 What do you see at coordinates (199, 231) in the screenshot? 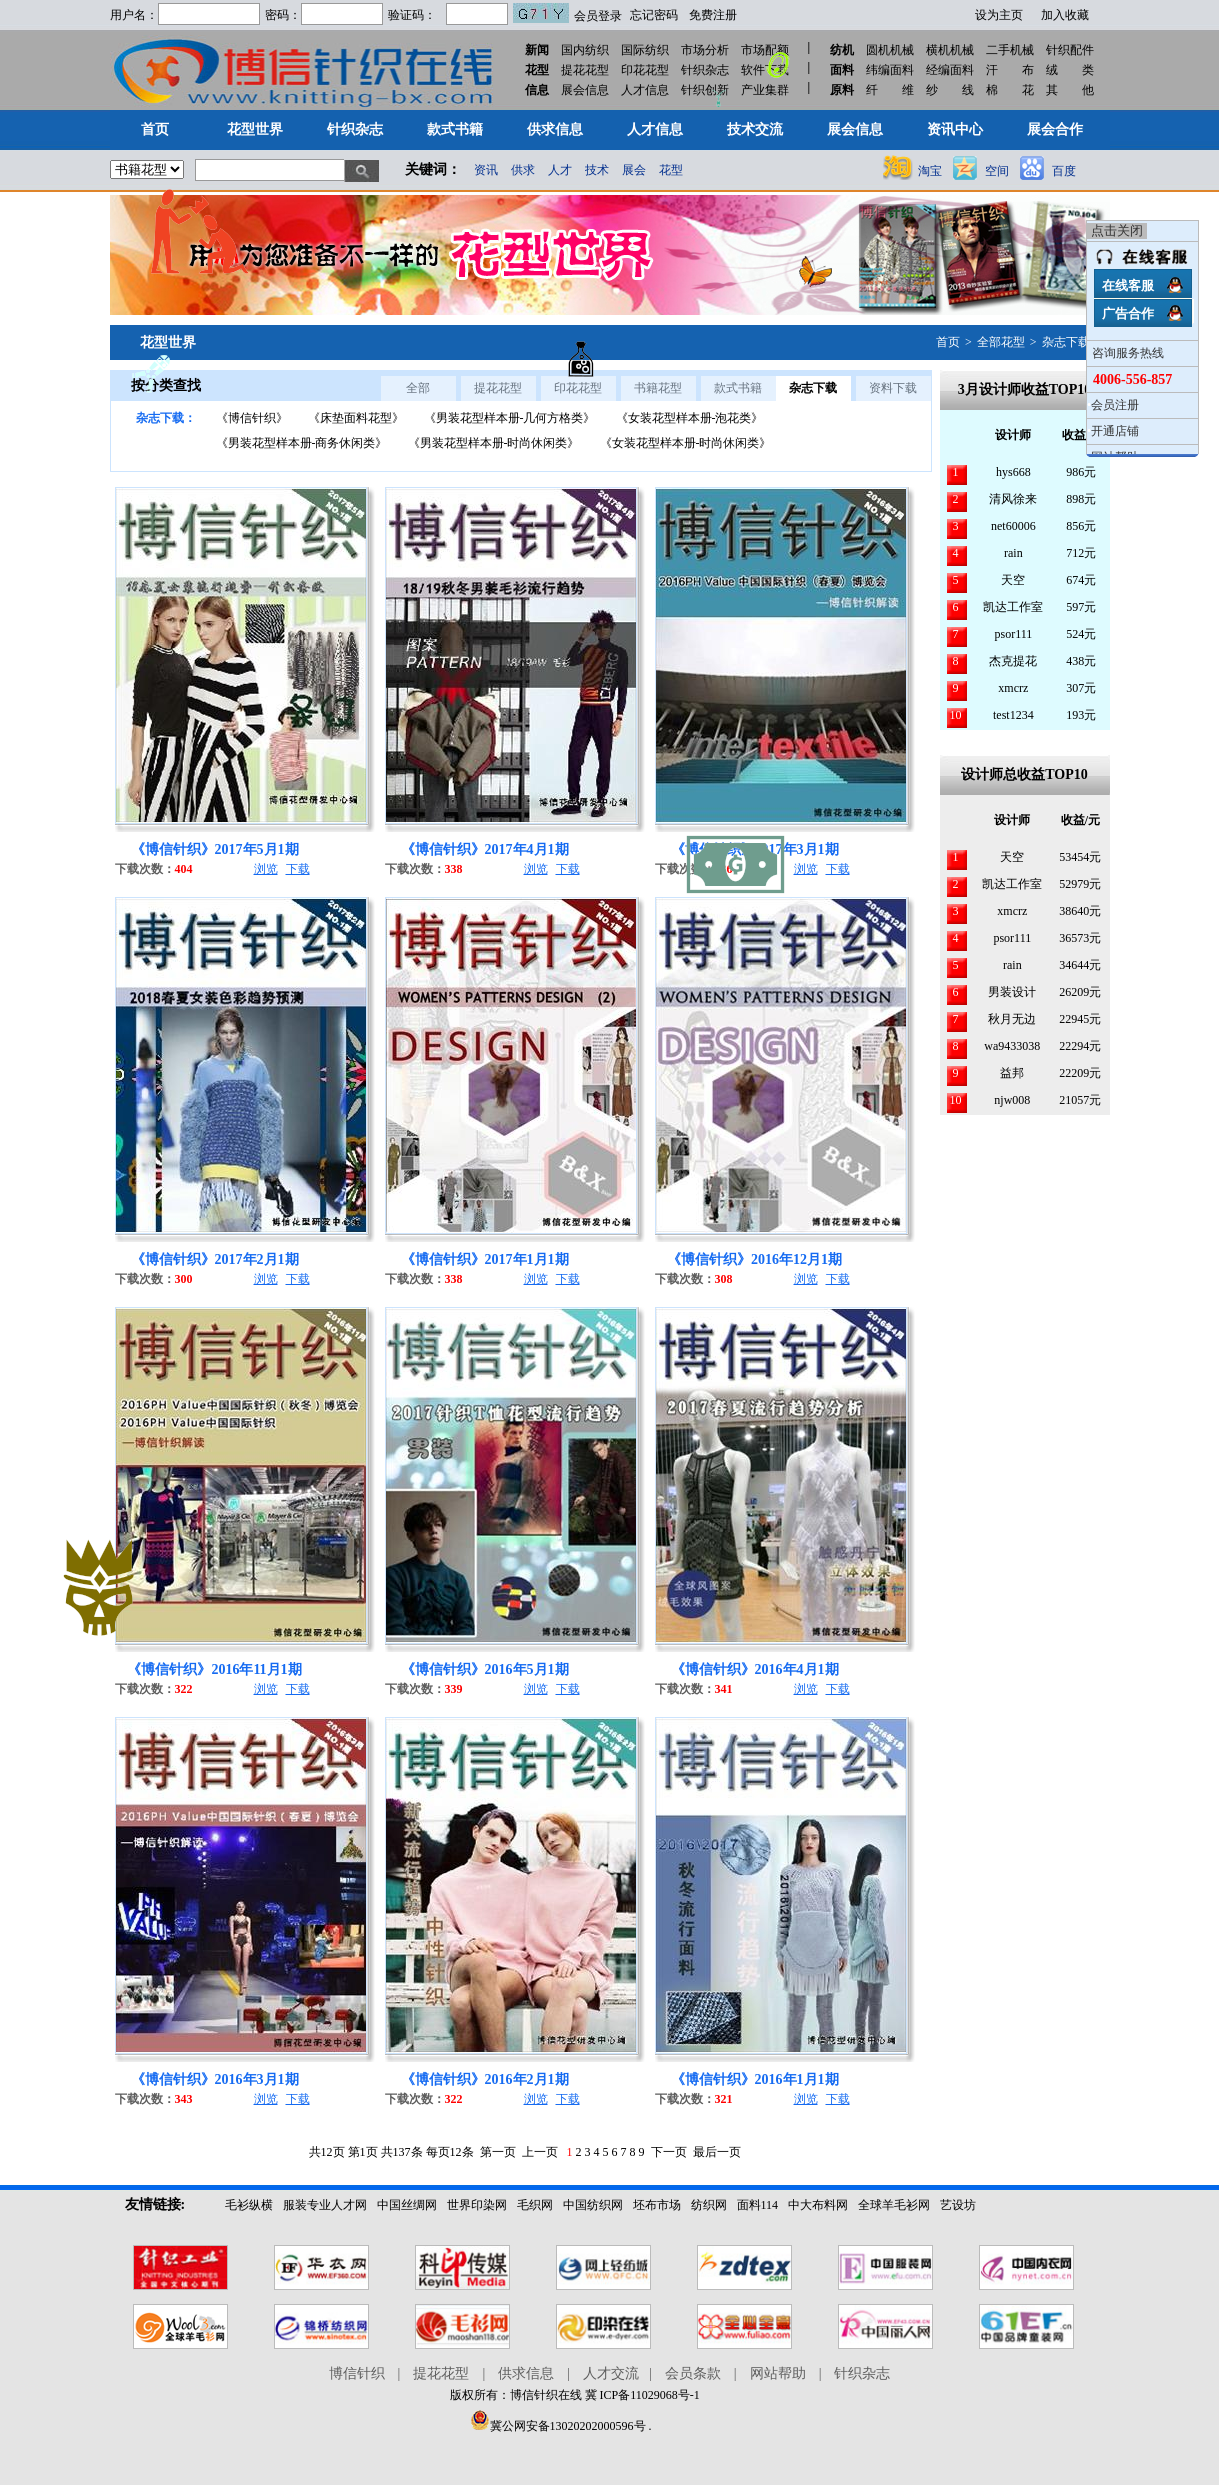
I see `indicates a coronation or crowning ceremony event` at bounding box center [199, 231].